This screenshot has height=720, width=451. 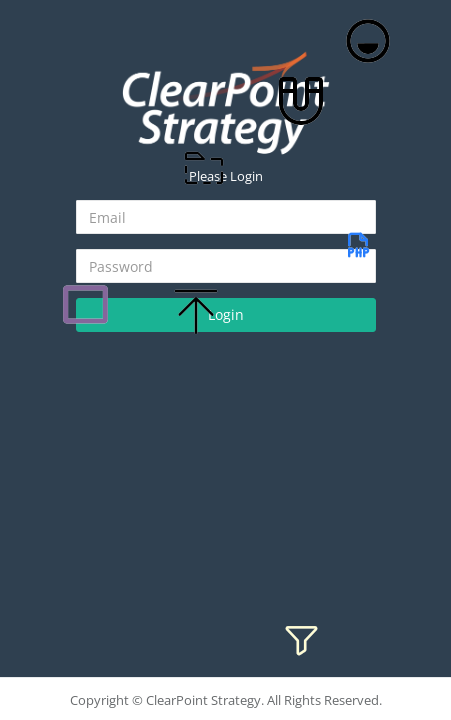 I want to click on add an emoji or reaction to a message, so click(x=368, y=41).